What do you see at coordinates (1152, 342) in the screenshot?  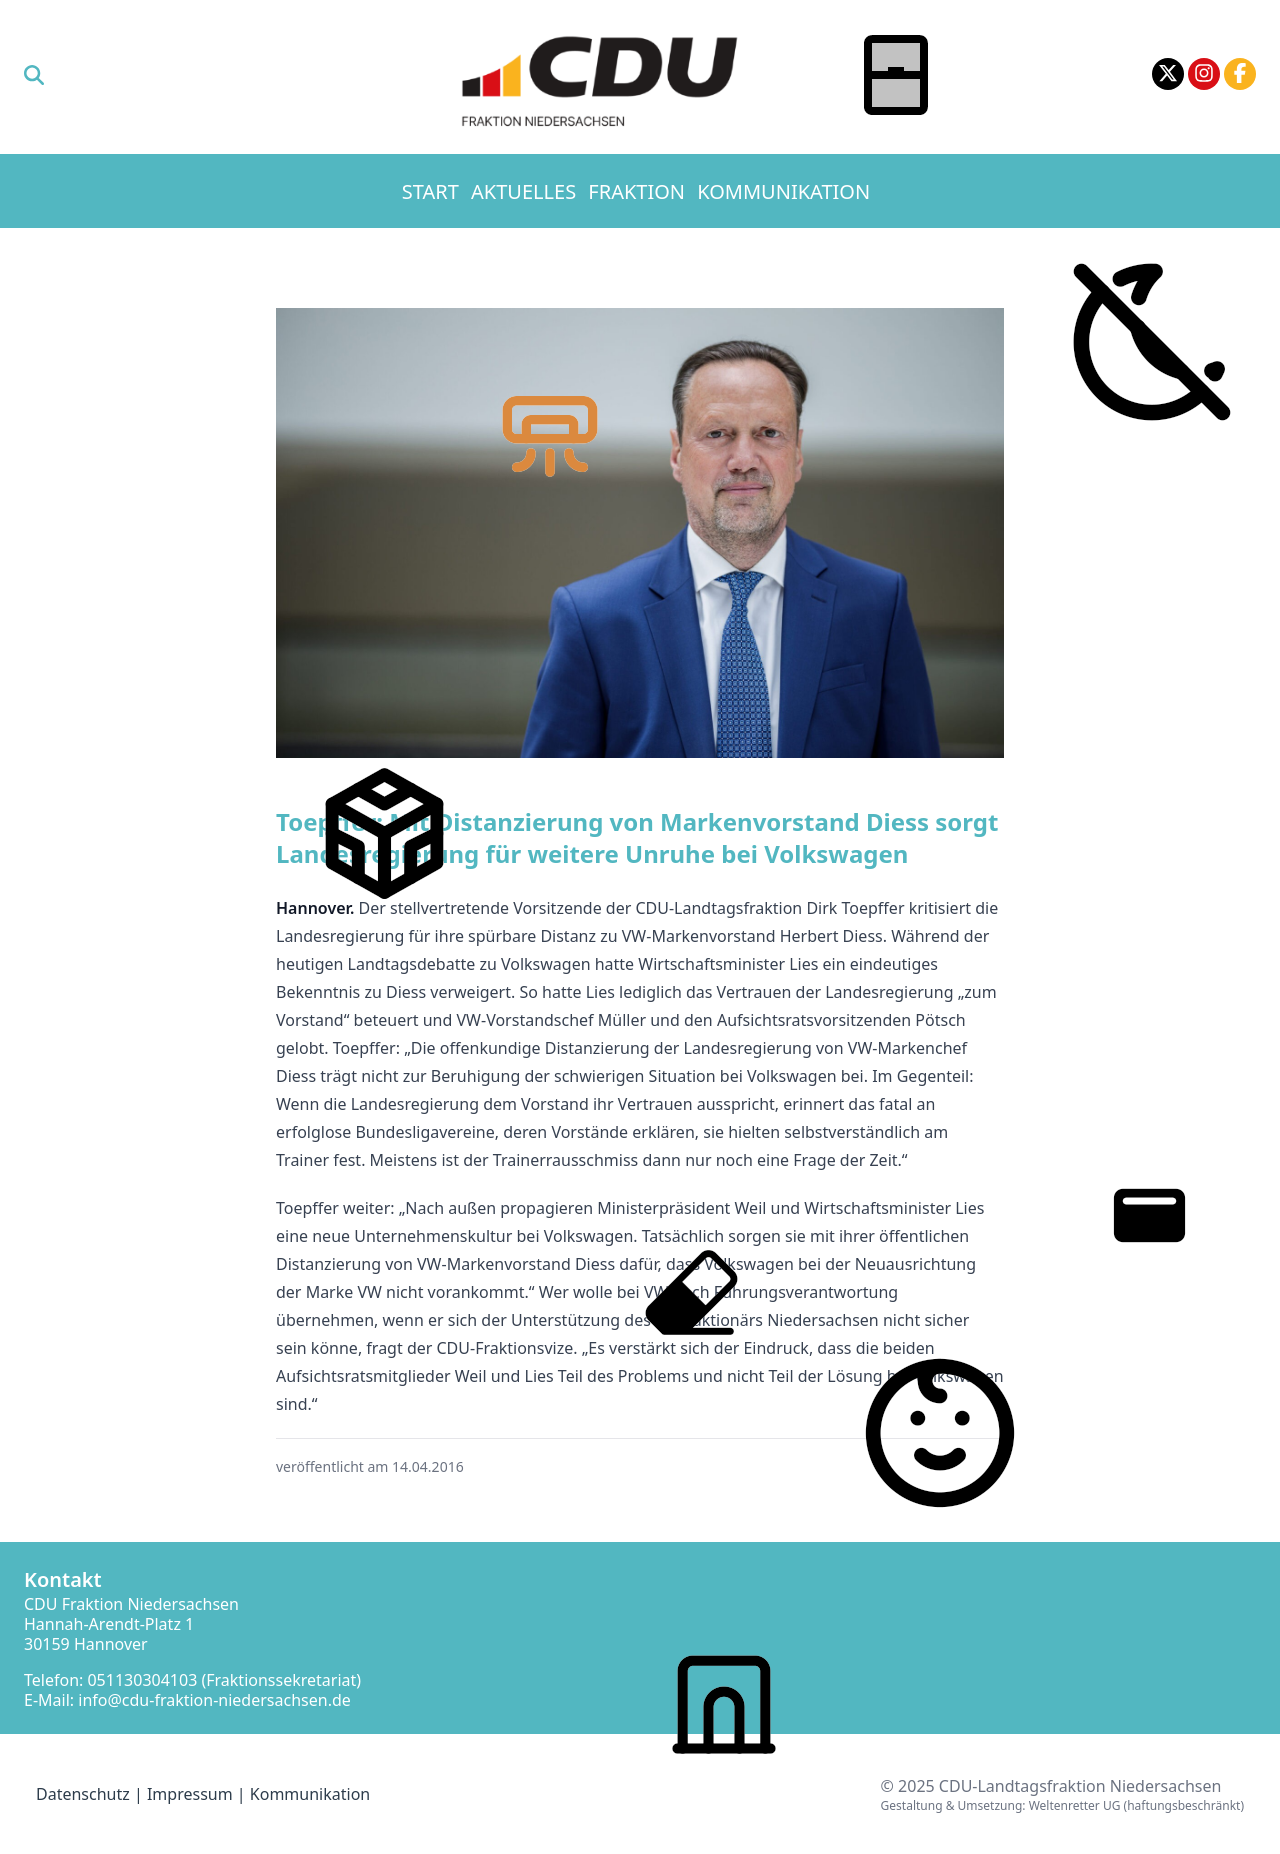 I see `disable dark mode` at bounding box center [1152, 342].